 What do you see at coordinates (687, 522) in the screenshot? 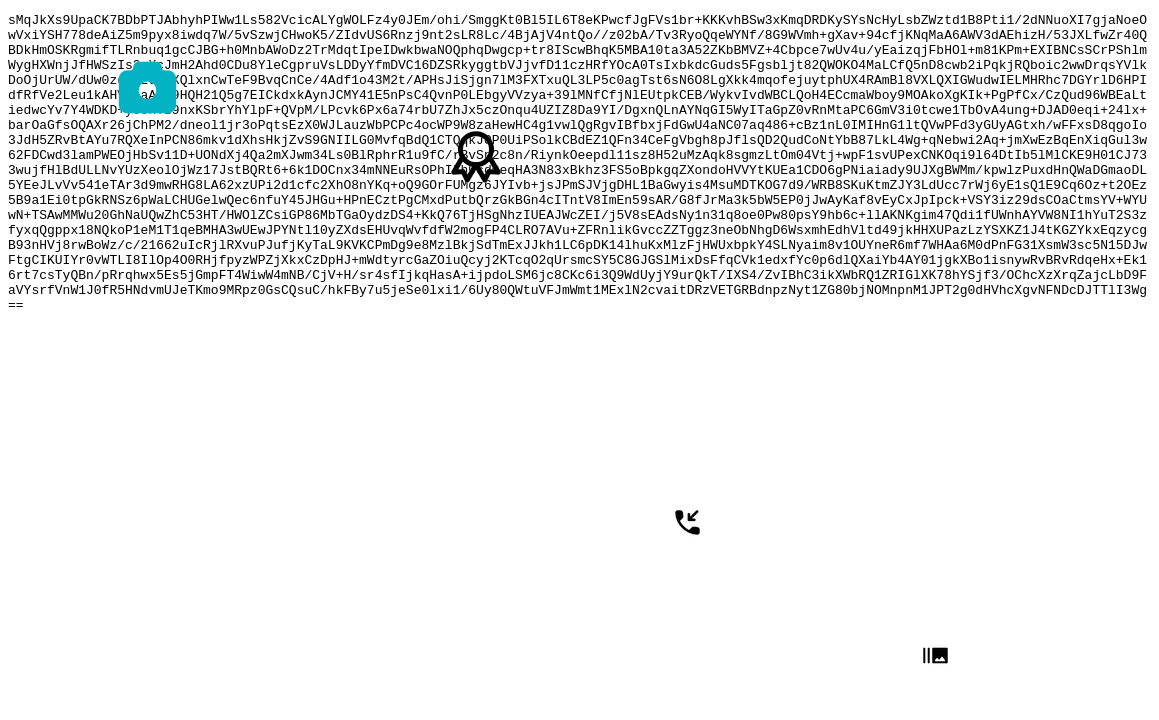
I see `indicates a missed call that needs to be returned` at bounding box center [687, 522].